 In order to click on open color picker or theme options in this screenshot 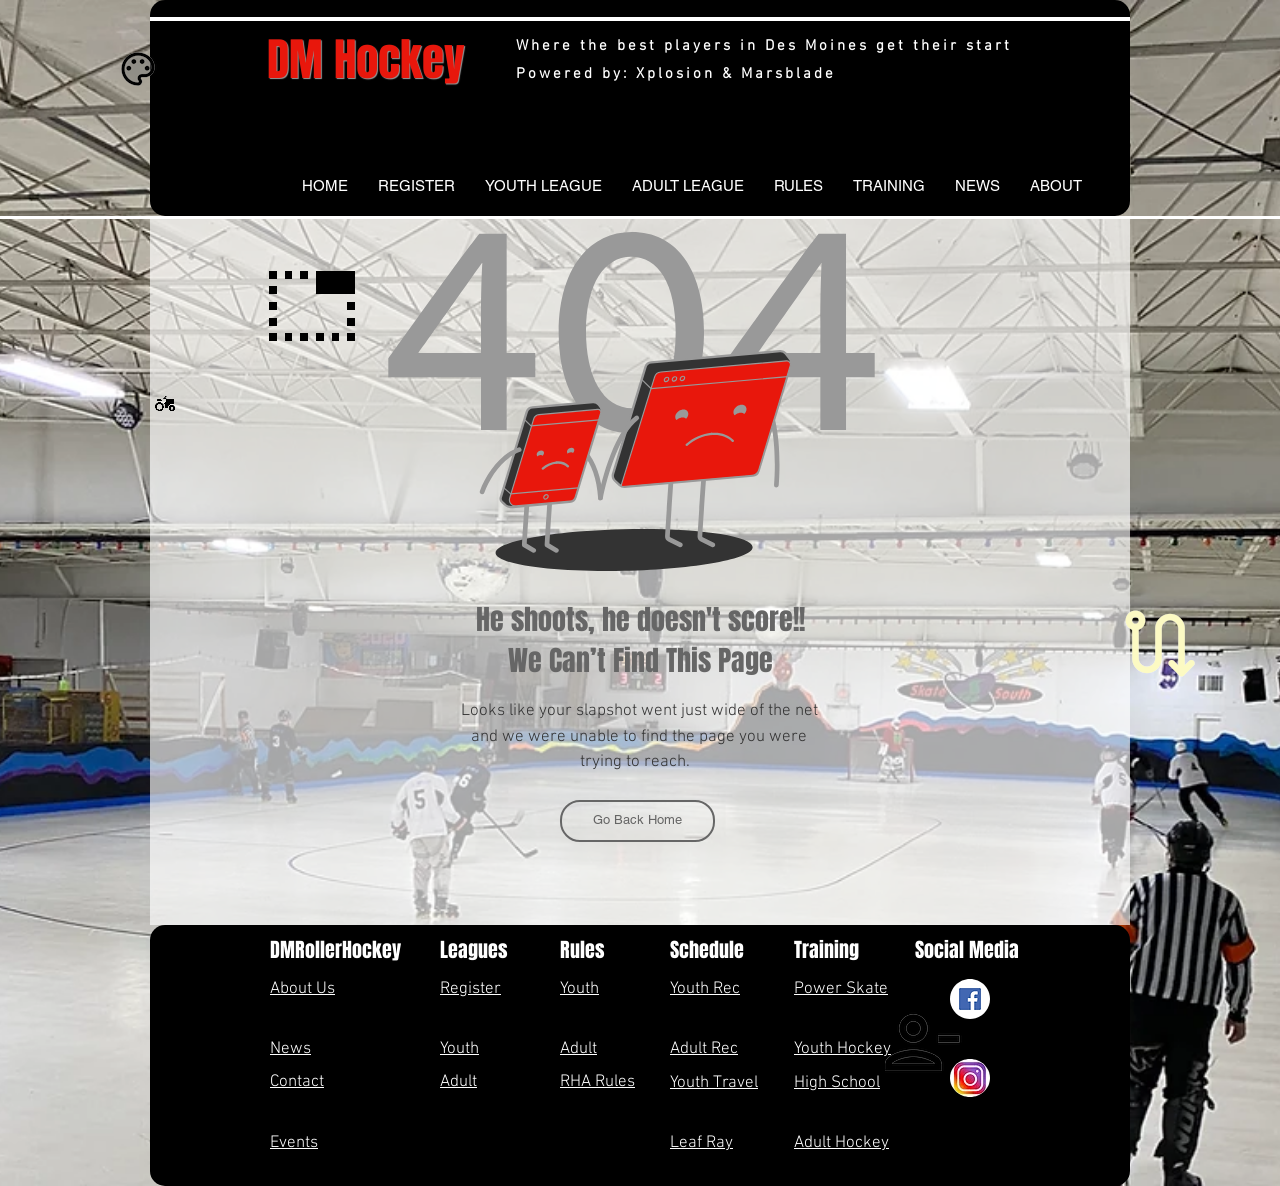, I will do `click(138, 69)`.